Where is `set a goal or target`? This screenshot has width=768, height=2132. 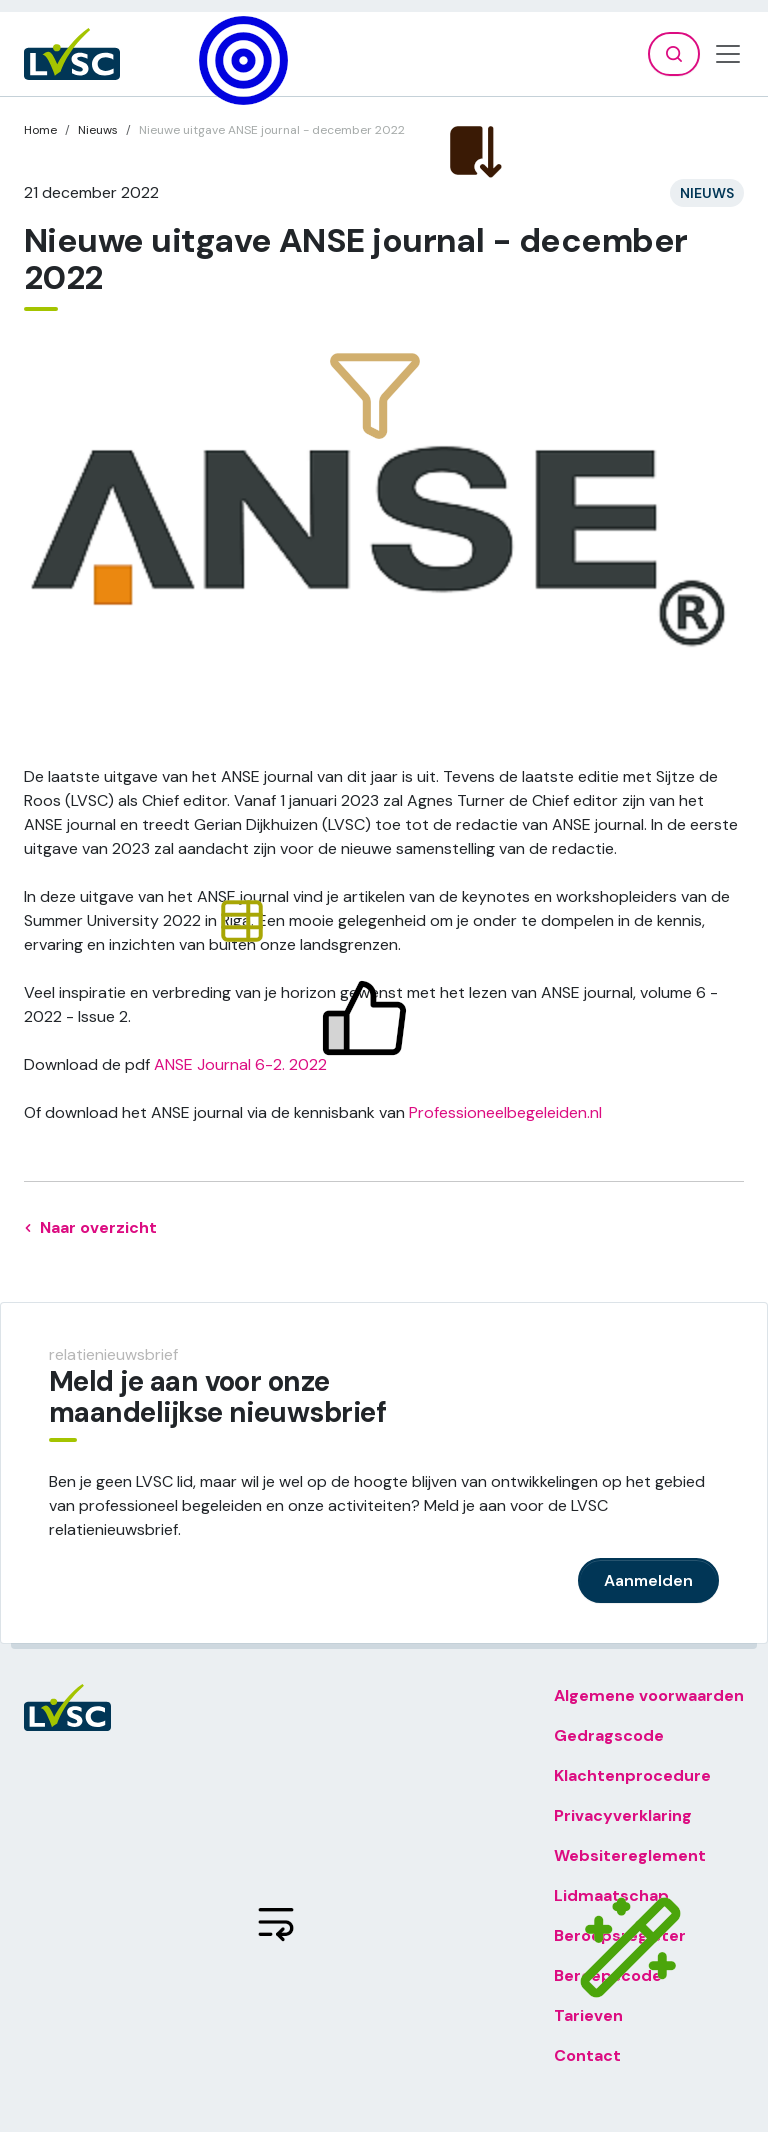 set a goal or target is located at coordinates (243, 60).